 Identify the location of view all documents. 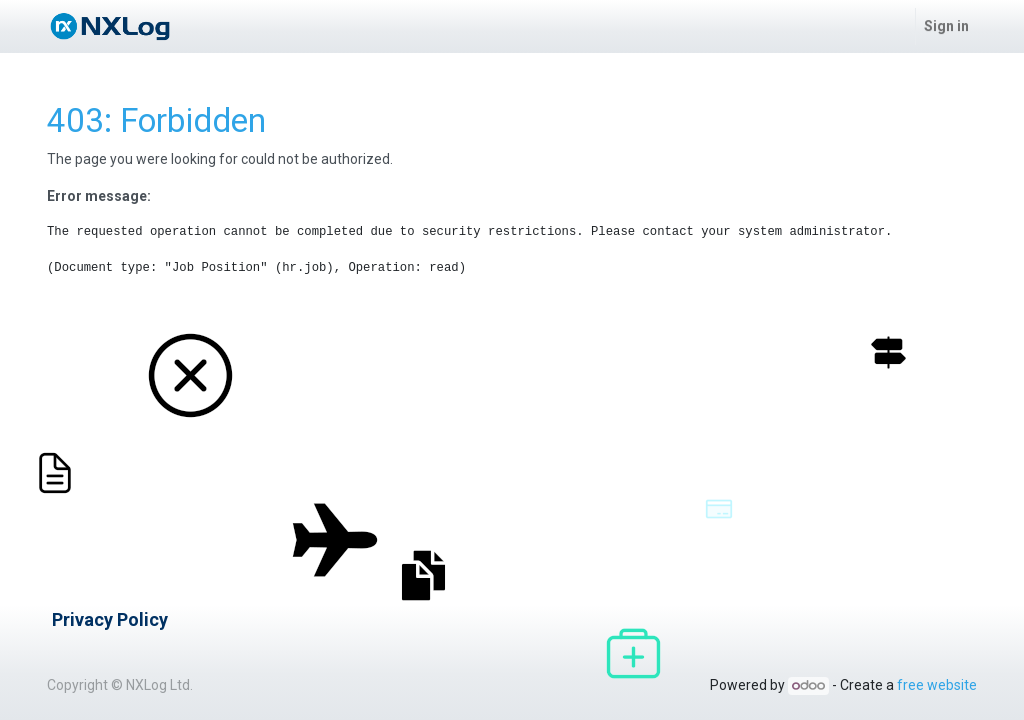
(423, 575).